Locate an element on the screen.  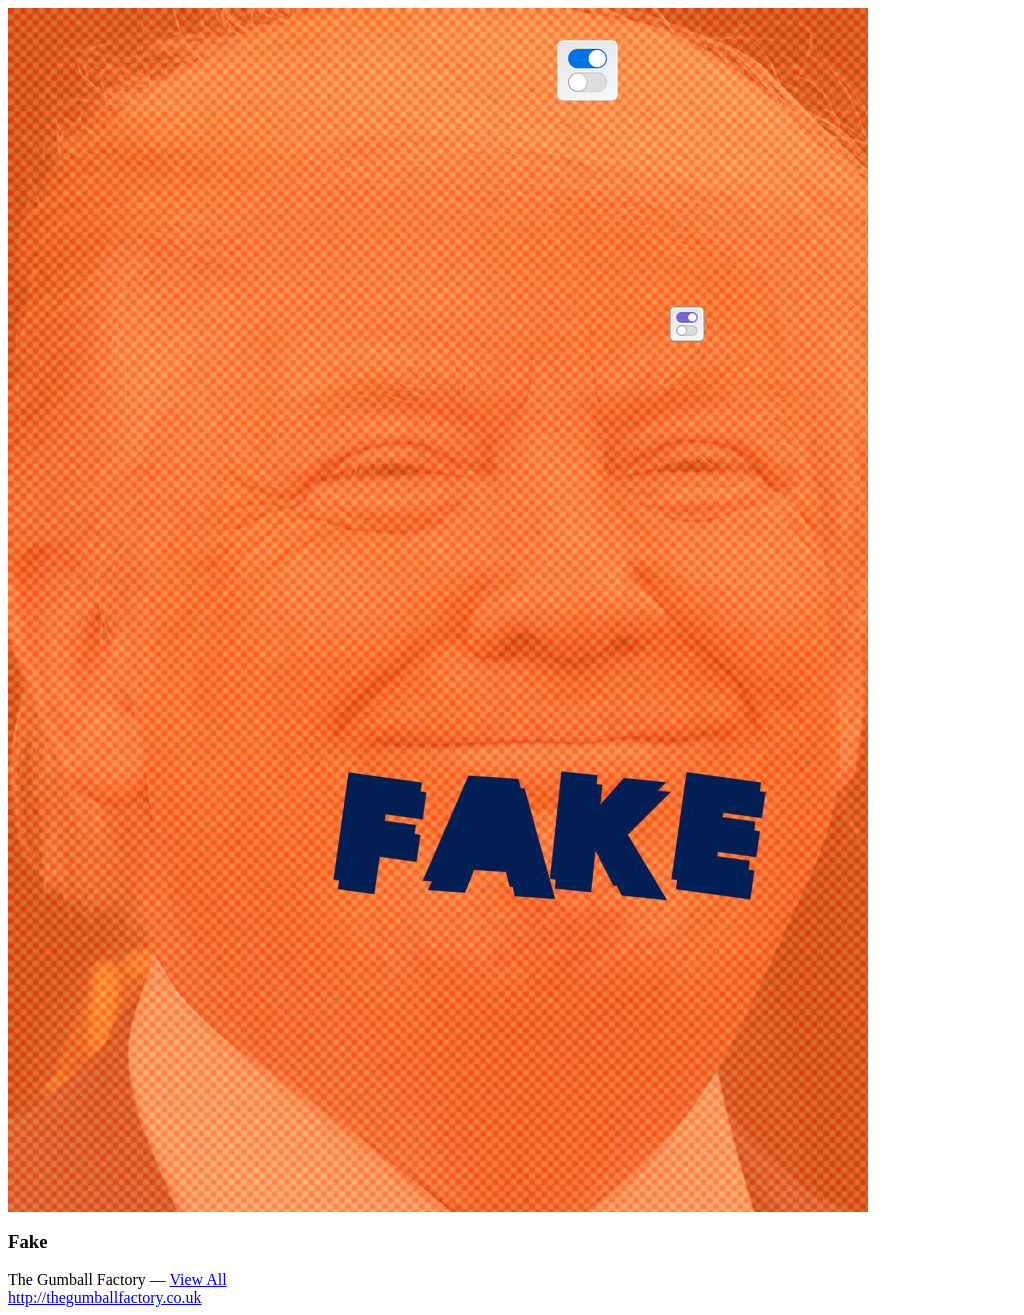
open gnome tweaks to customize desktop settings is located at coordinates (687, 324).